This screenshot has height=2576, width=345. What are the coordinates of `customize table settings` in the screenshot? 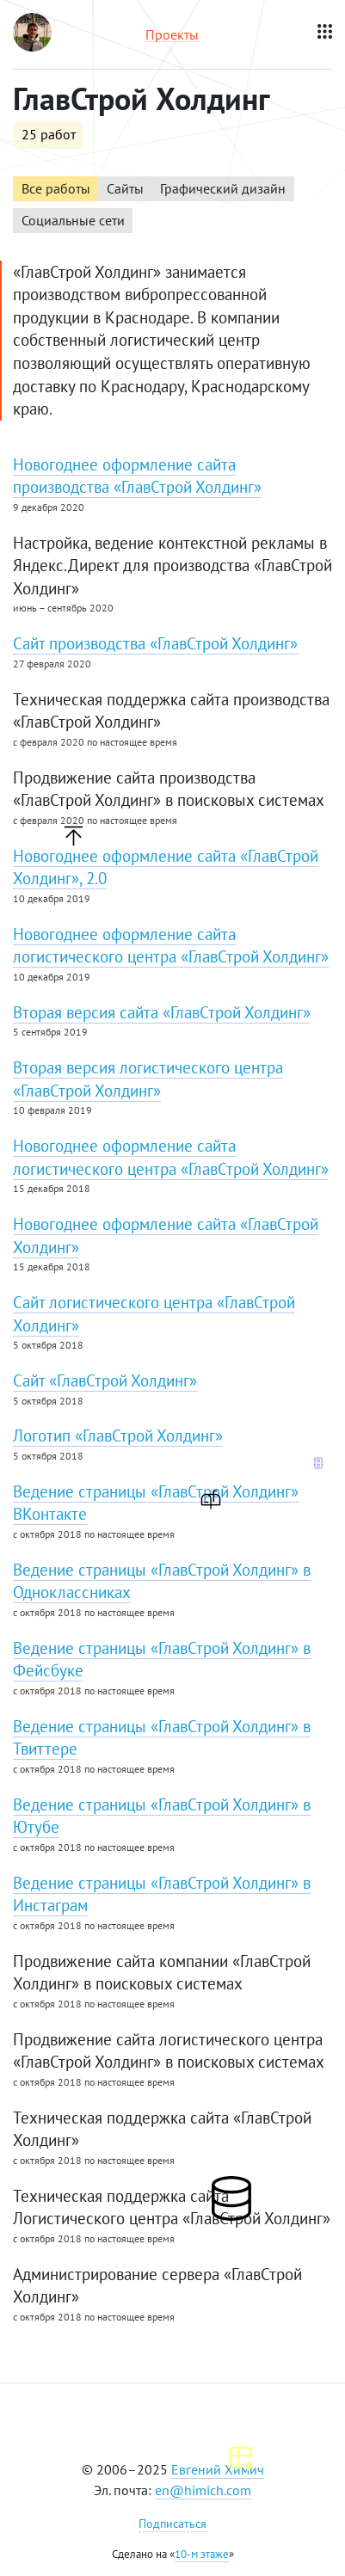 It's located at (240, 2457).